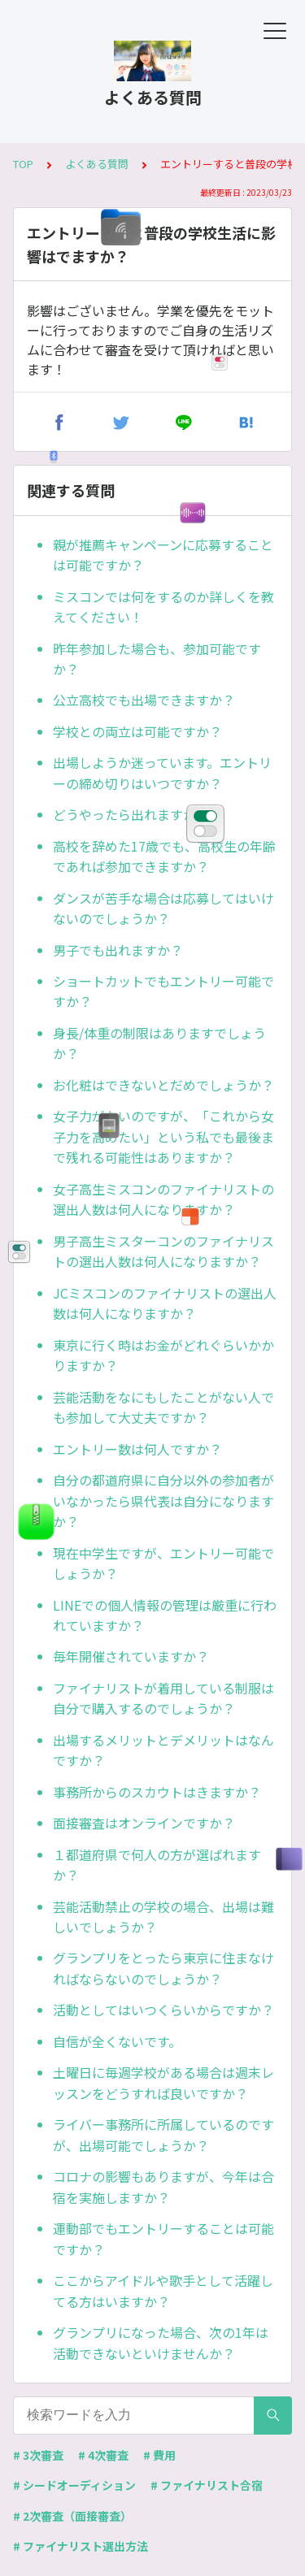  Describe the element at coordinates (289, 1858) in the screenshot. I see `access desktop folder` at that location.